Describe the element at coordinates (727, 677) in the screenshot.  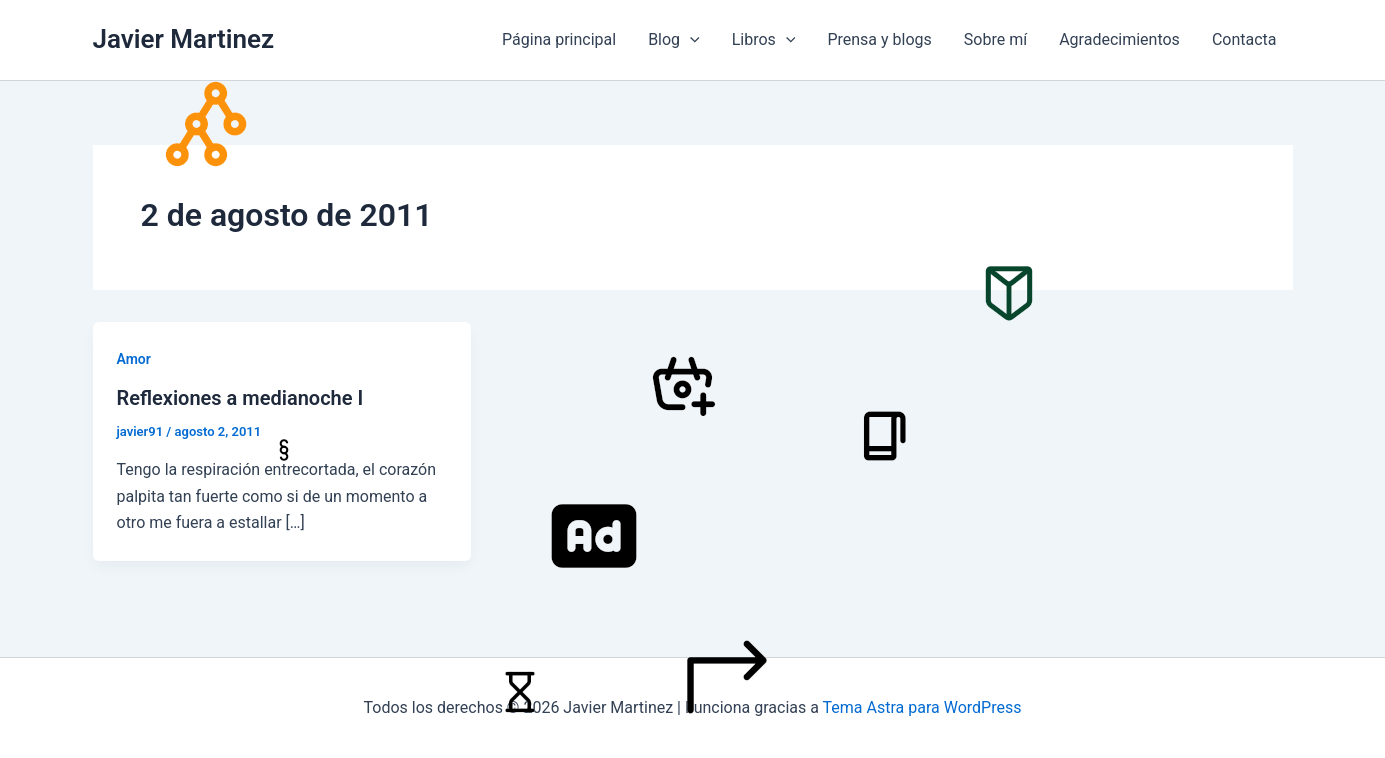
I see `redirect or forward content` at that location.